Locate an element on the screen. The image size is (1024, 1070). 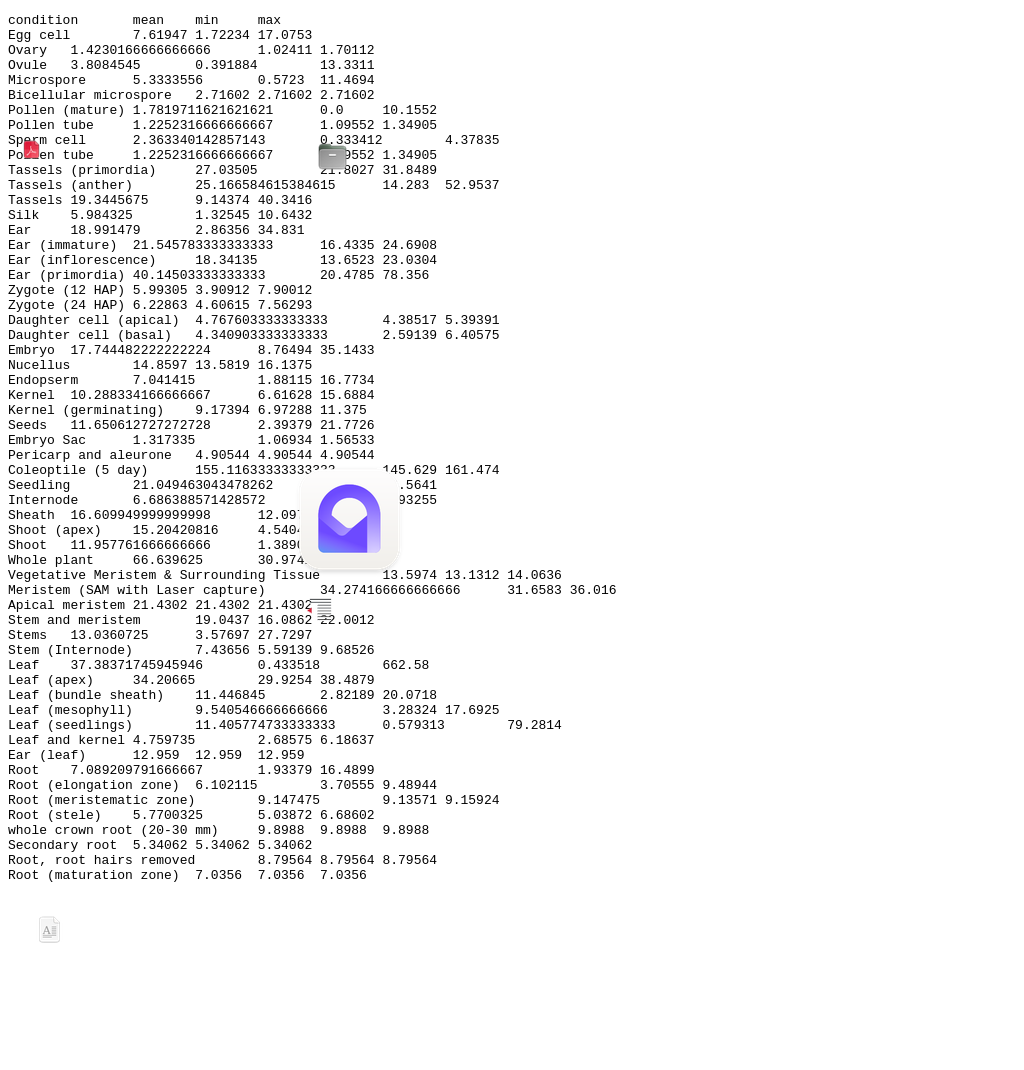
open a PDF document is located at coordinates (31, 149).